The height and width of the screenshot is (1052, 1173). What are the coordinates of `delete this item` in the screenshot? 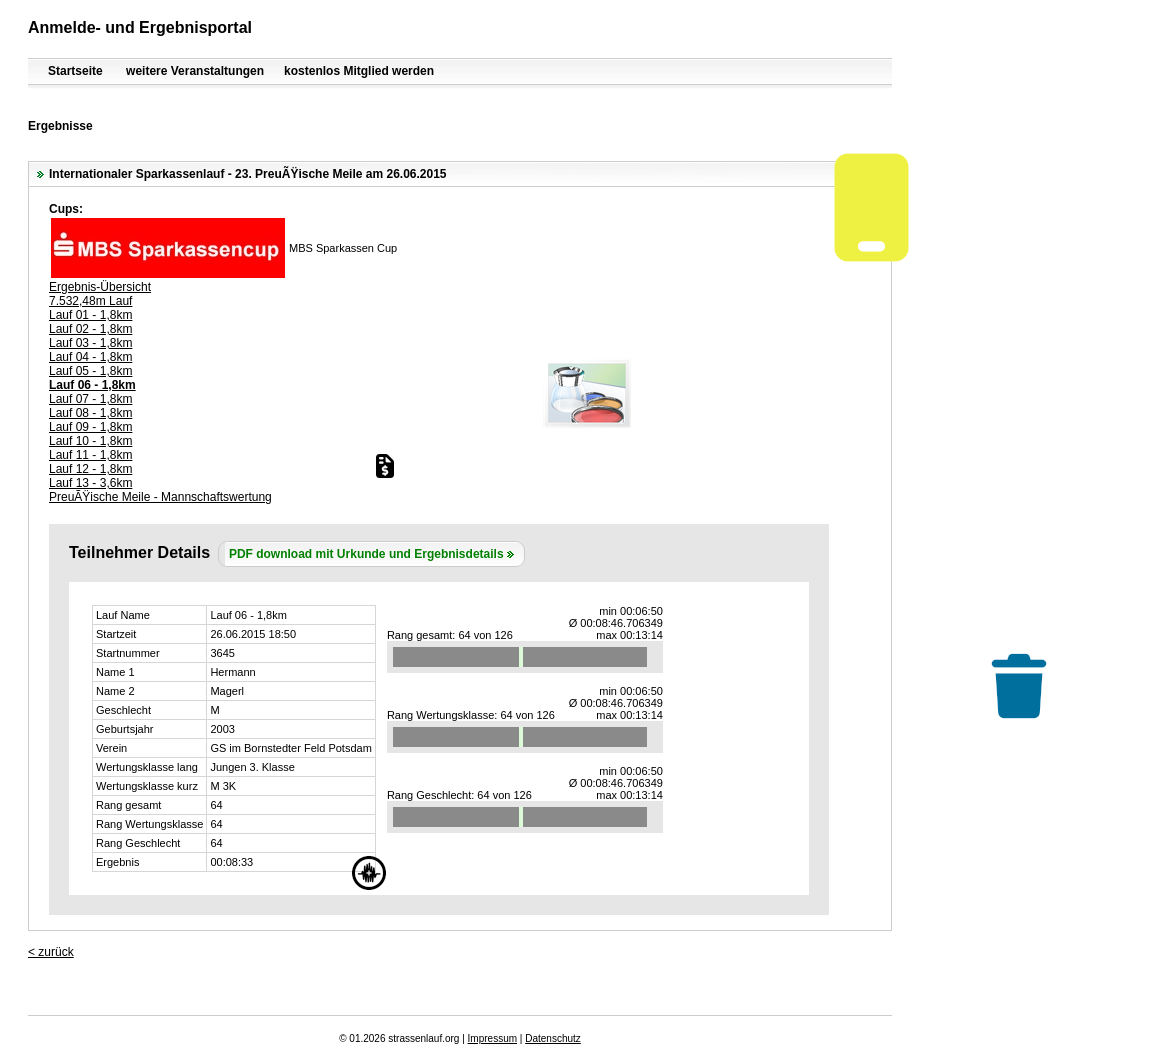 It's located at (1019, 687).